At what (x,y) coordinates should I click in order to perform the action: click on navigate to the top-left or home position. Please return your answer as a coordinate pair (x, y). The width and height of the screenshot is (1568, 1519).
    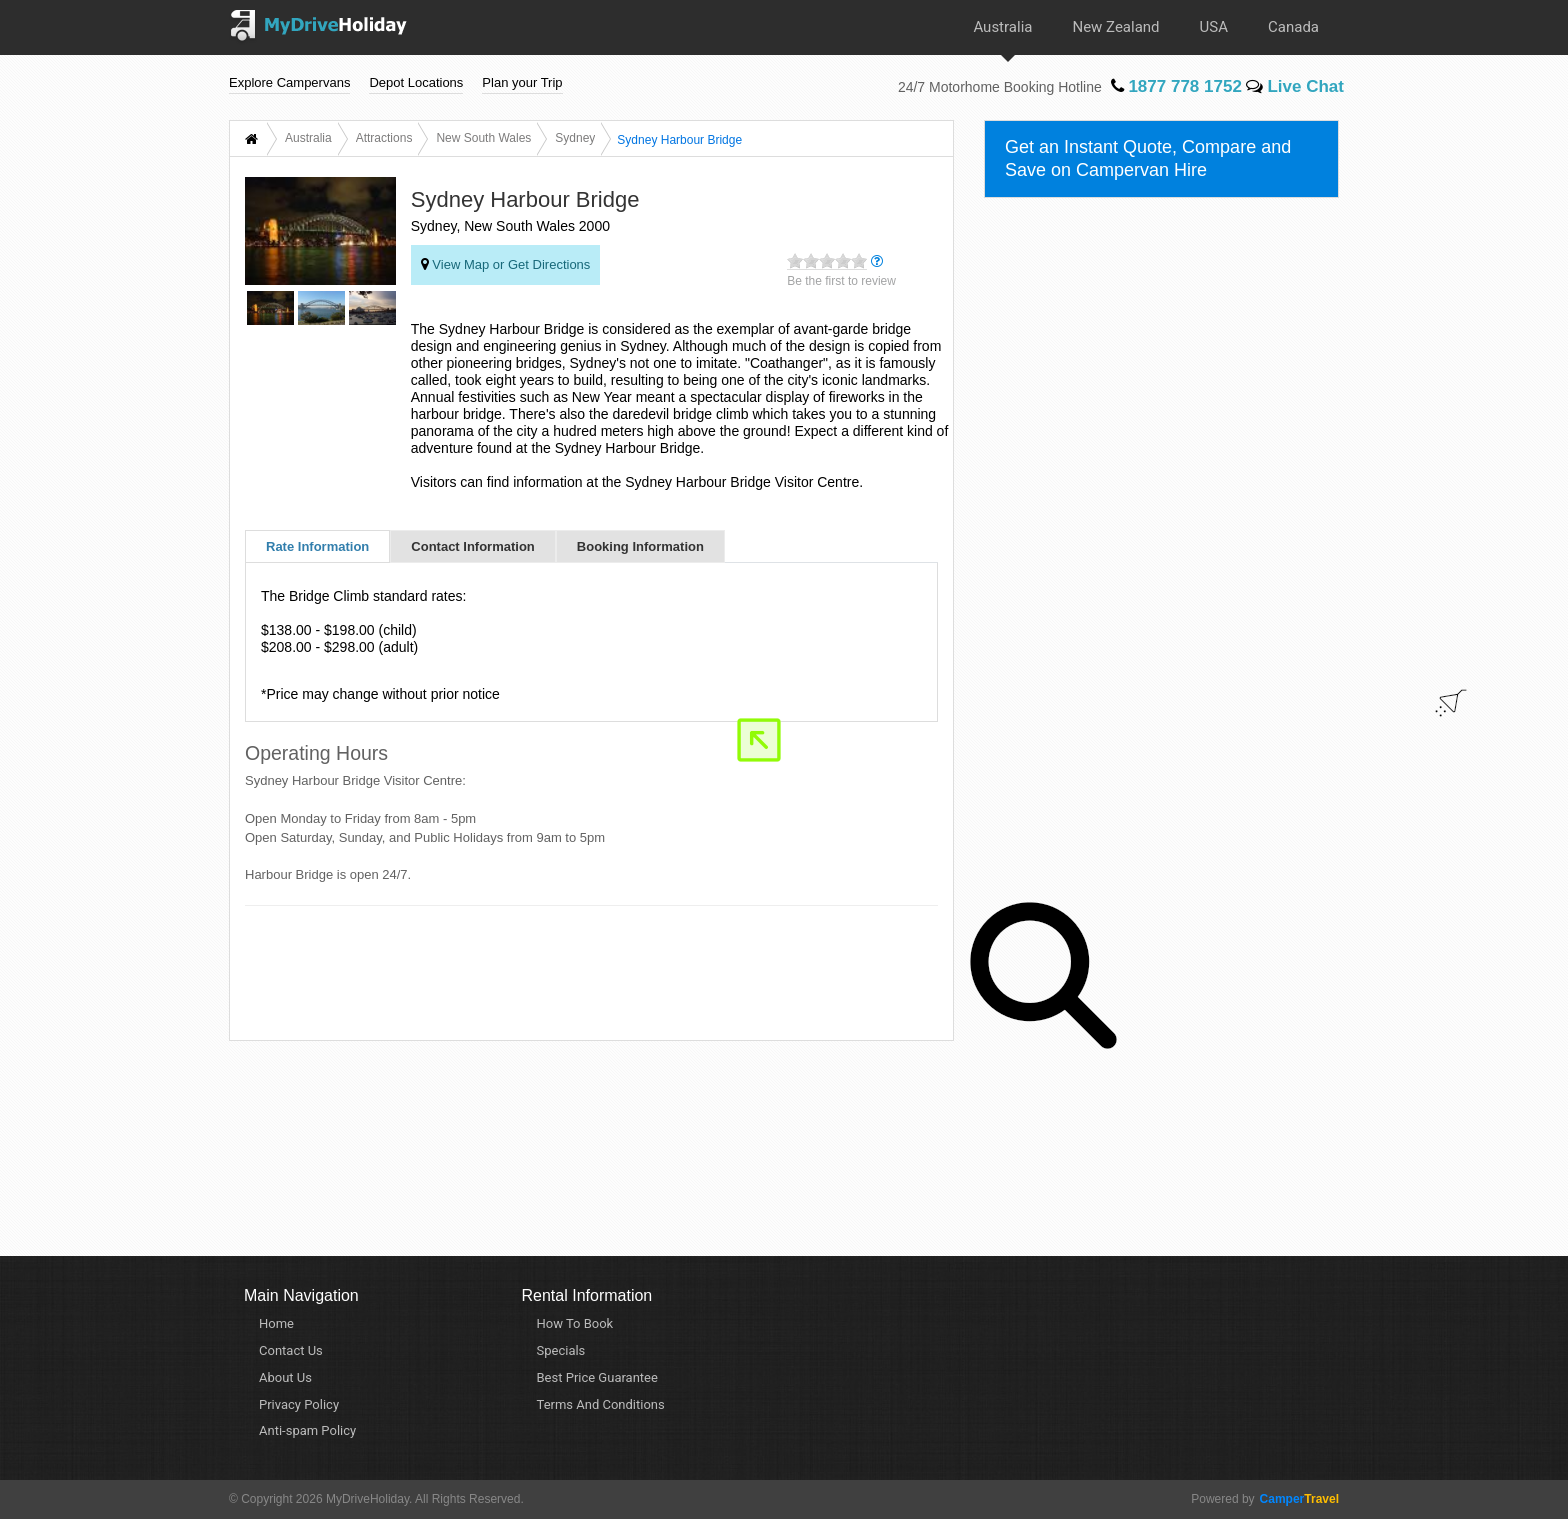
    Looking at the image, I should click on (759, 740).